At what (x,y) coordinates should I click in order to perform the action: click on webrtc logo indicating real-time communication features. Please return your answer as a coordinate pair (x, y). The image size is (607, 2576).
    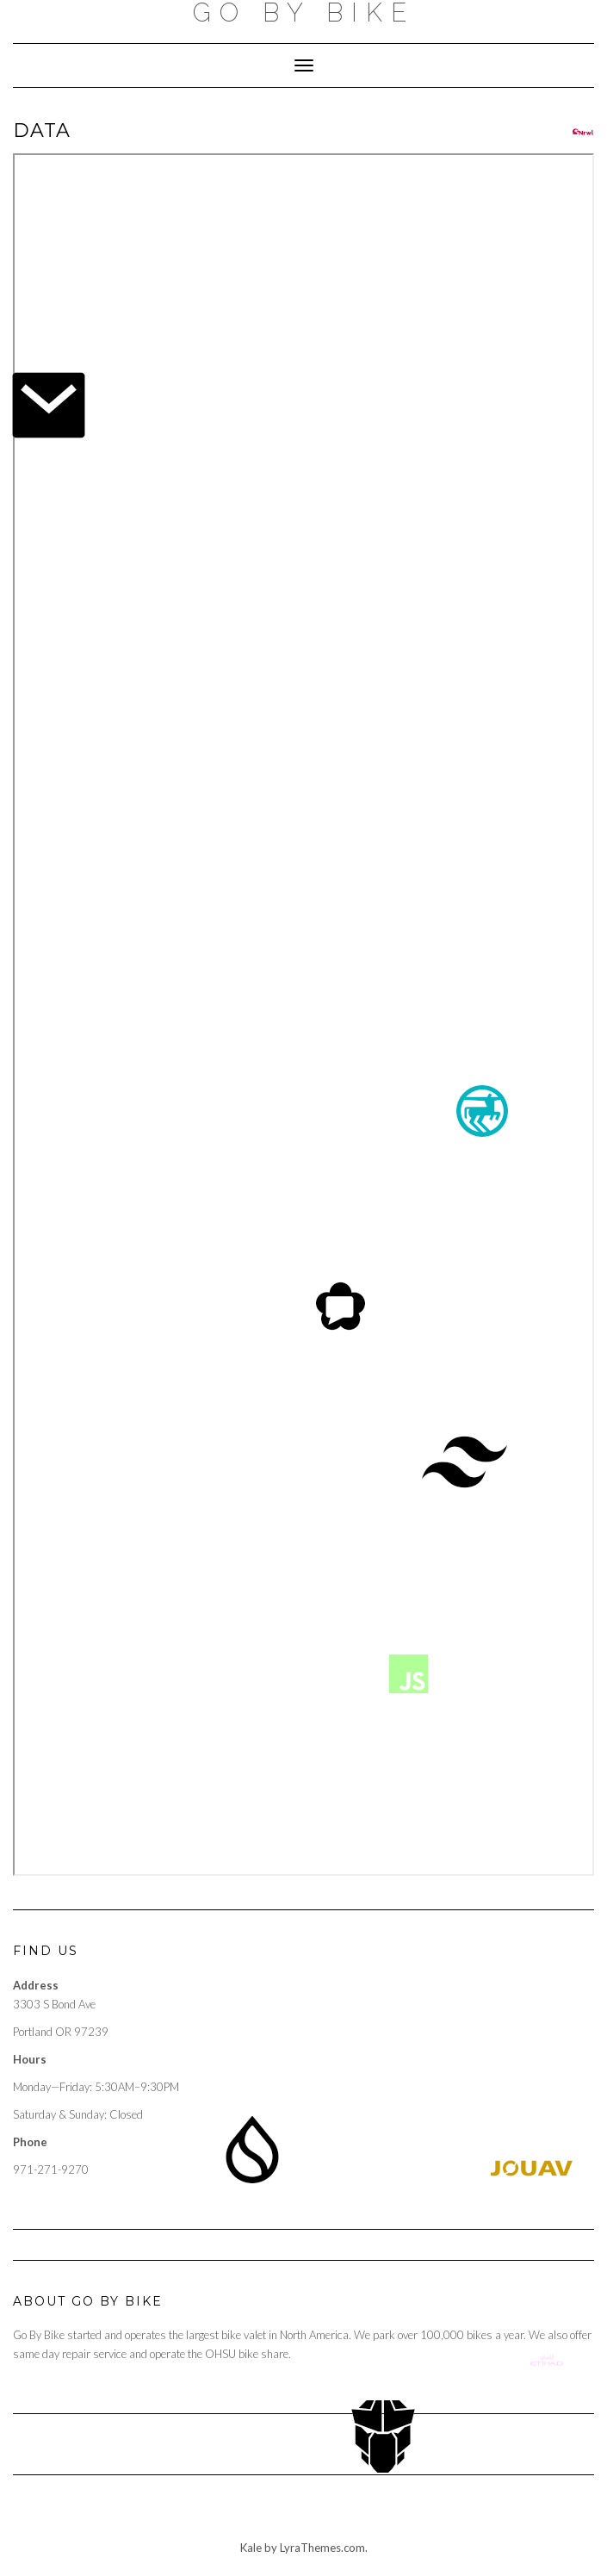
    Looking at the image, I should click on (340, 1306).